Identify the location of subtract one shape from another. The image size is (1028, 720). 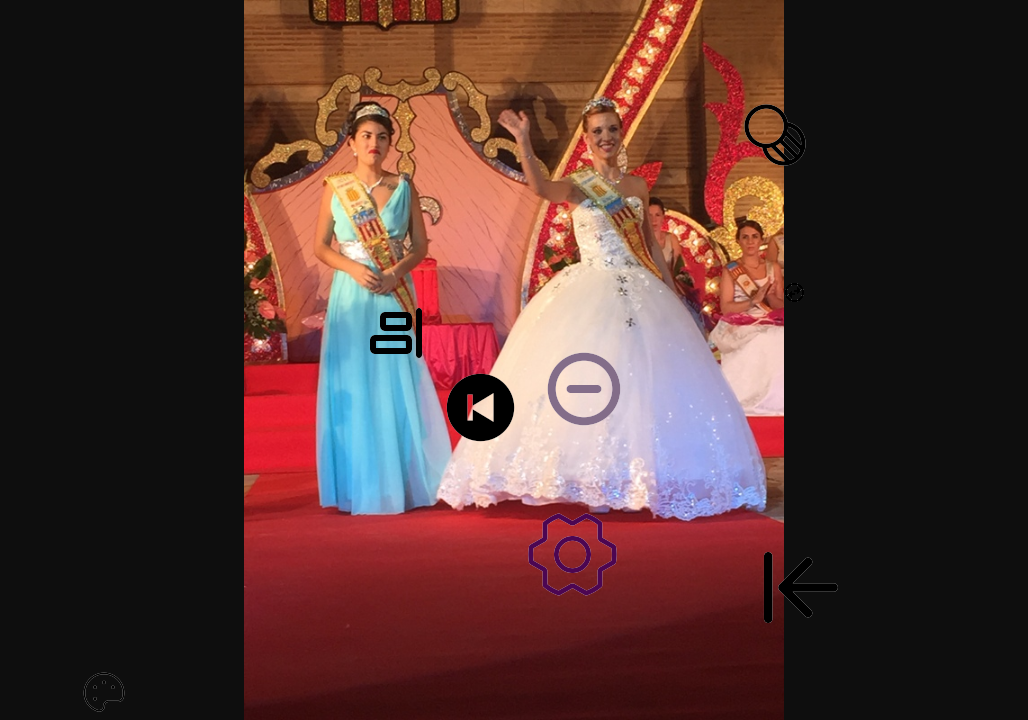
(775, 135).